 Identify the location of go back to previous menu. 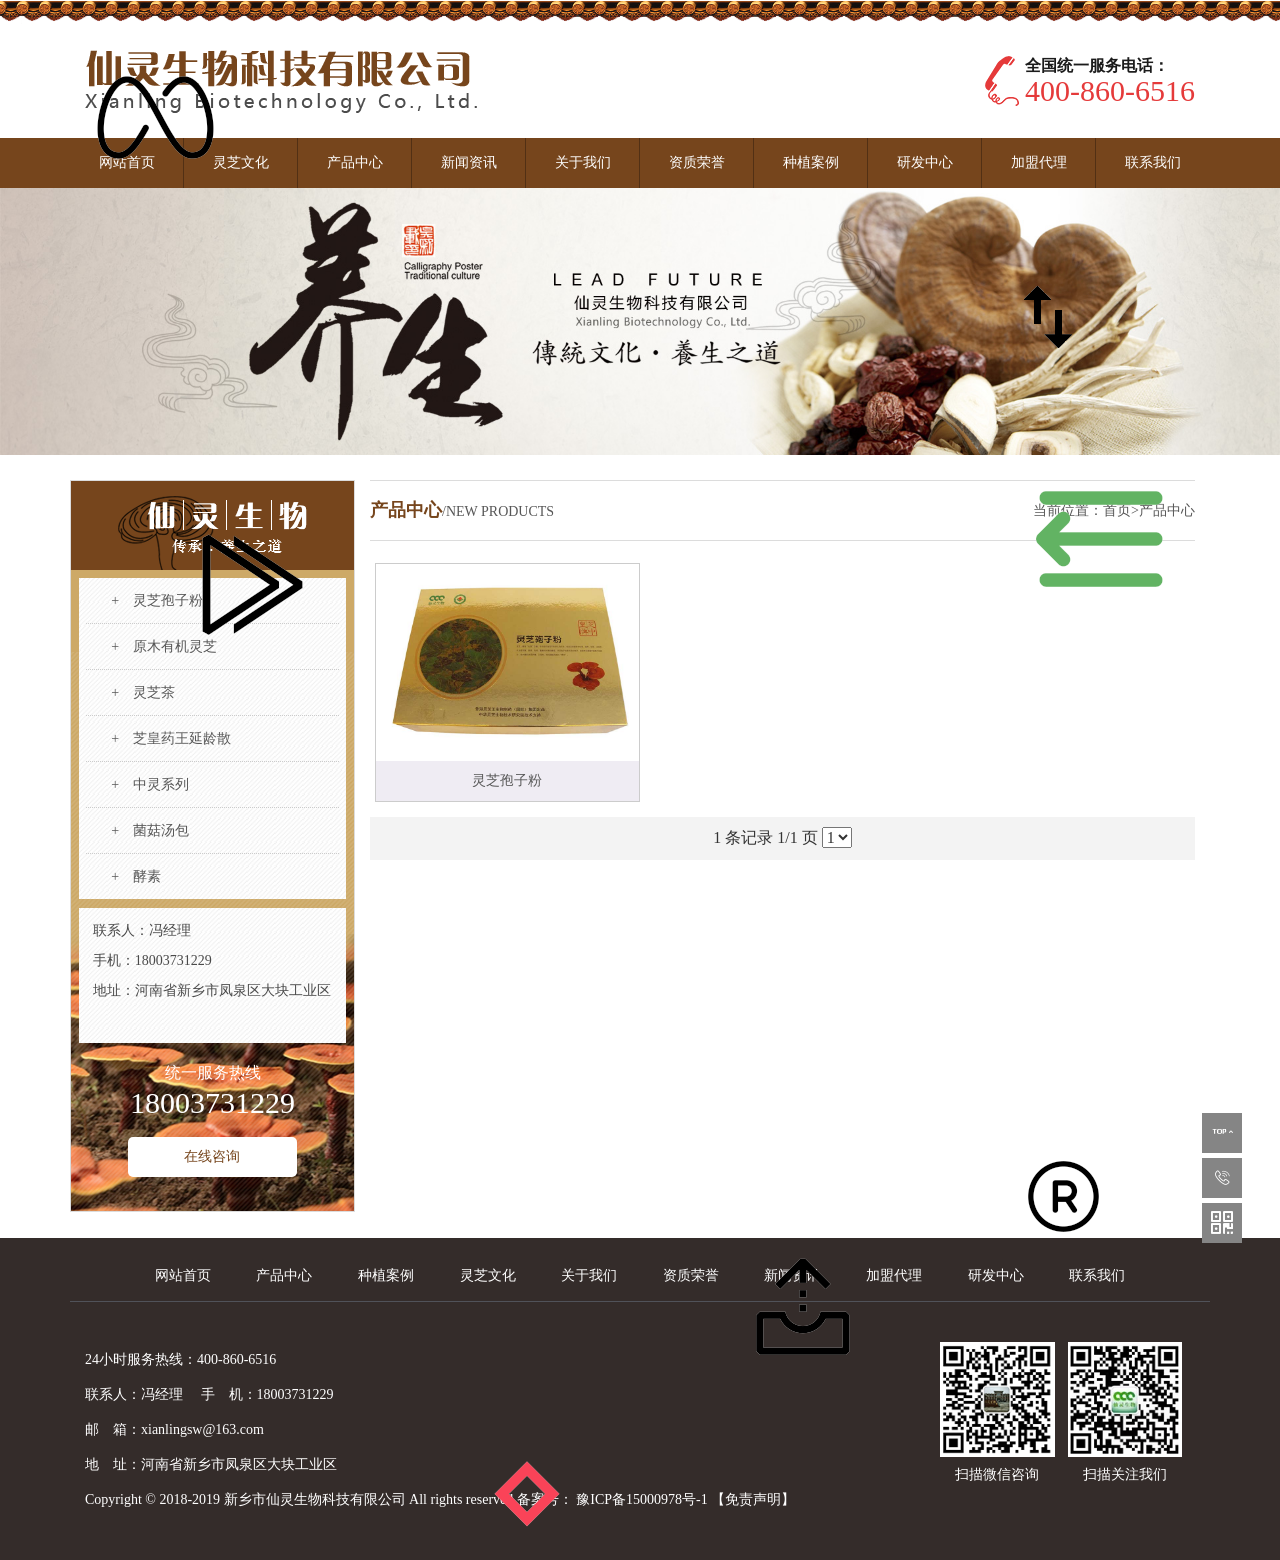
(1101, 539).